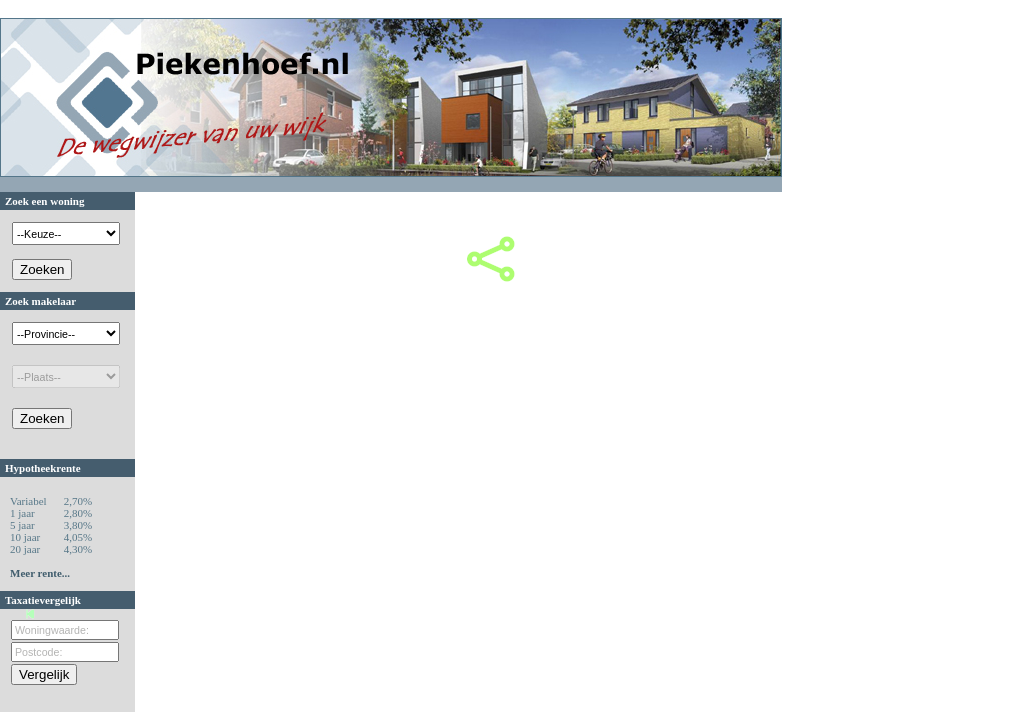 The height and width of the screenshot is (728, 1024). Describe the element at coordinates (30, 614) in the screenshot. I see `skip to previous track` at that location.